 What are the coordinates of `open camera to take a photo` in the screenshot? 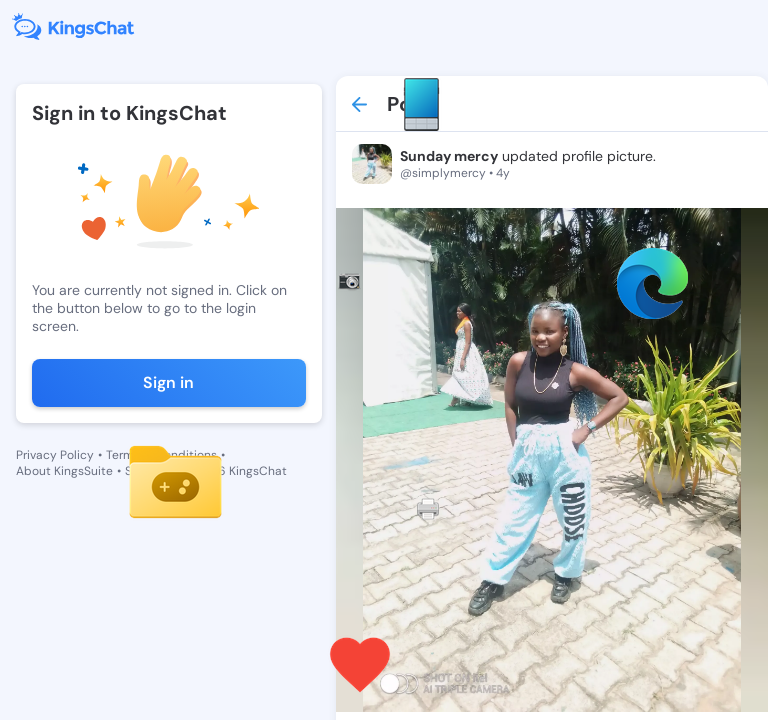 It's located at (349, 280).